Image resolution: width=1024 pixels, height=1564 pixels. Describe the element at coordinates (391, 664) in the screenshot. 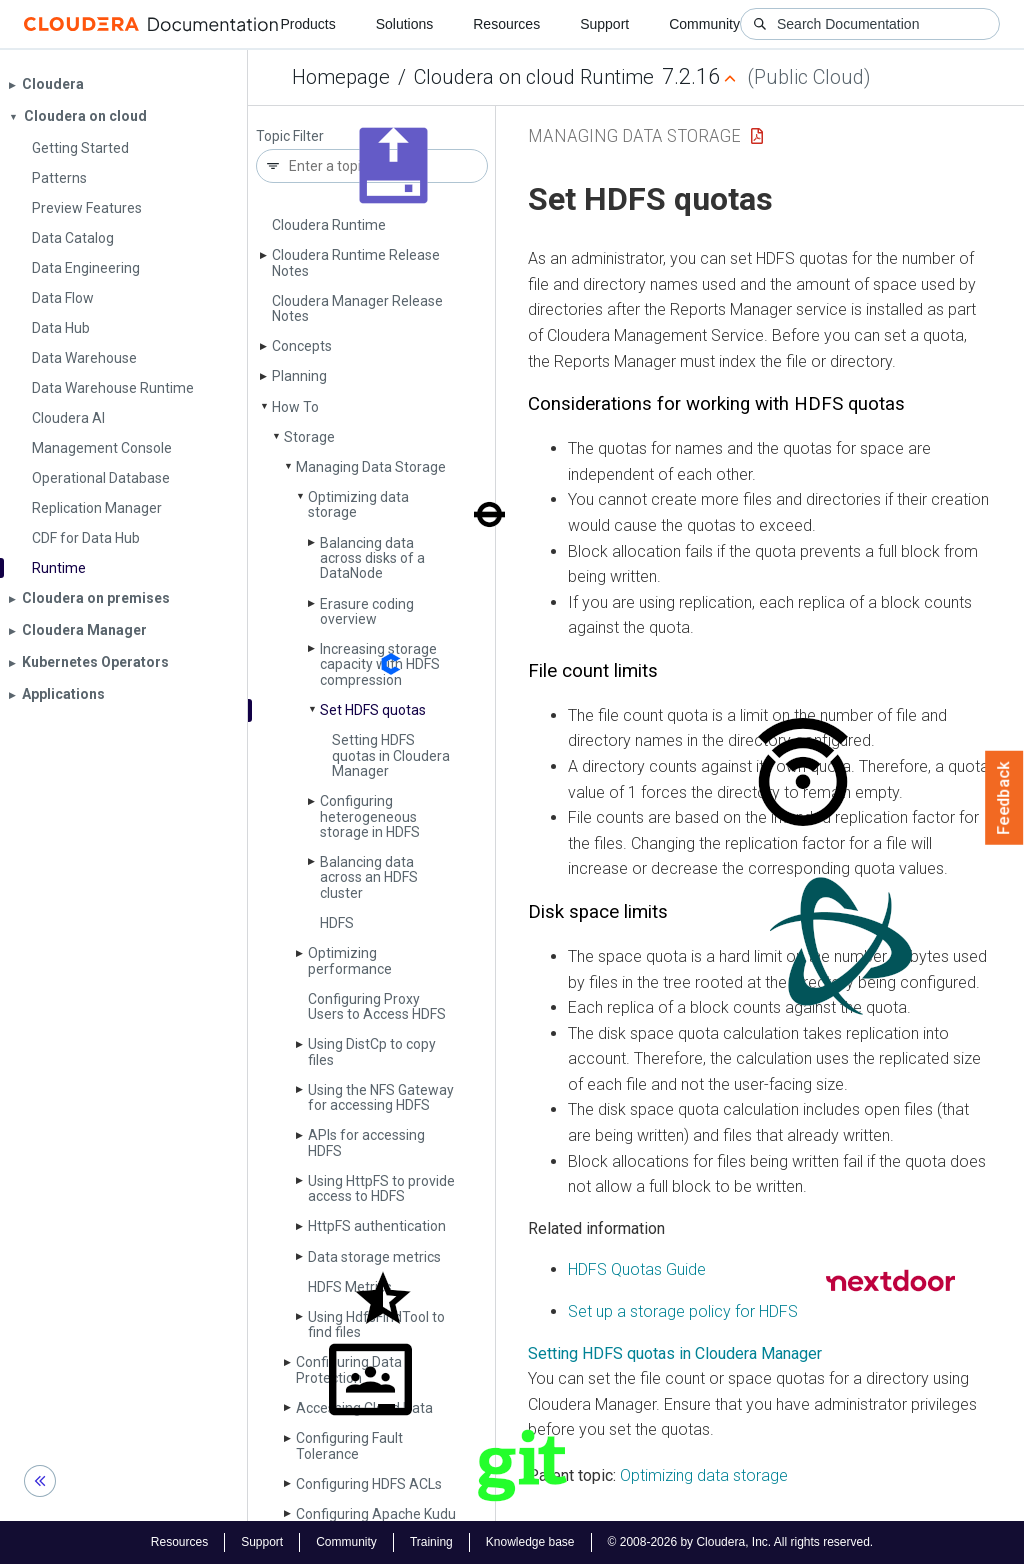

I see `open Codio learning platform` at that location.